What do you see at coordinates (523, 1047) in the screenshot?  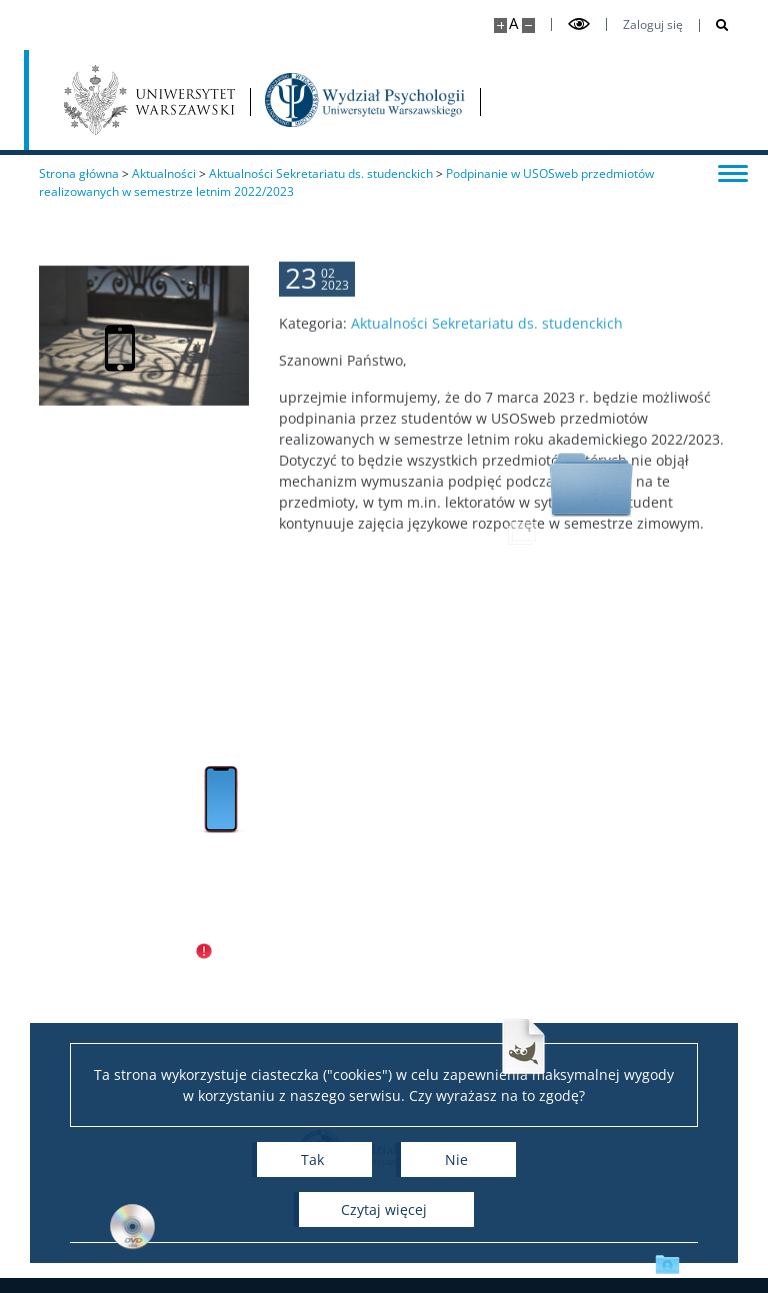 I see `open a compressed GIMP project file` at bounding box center [523, 1047].